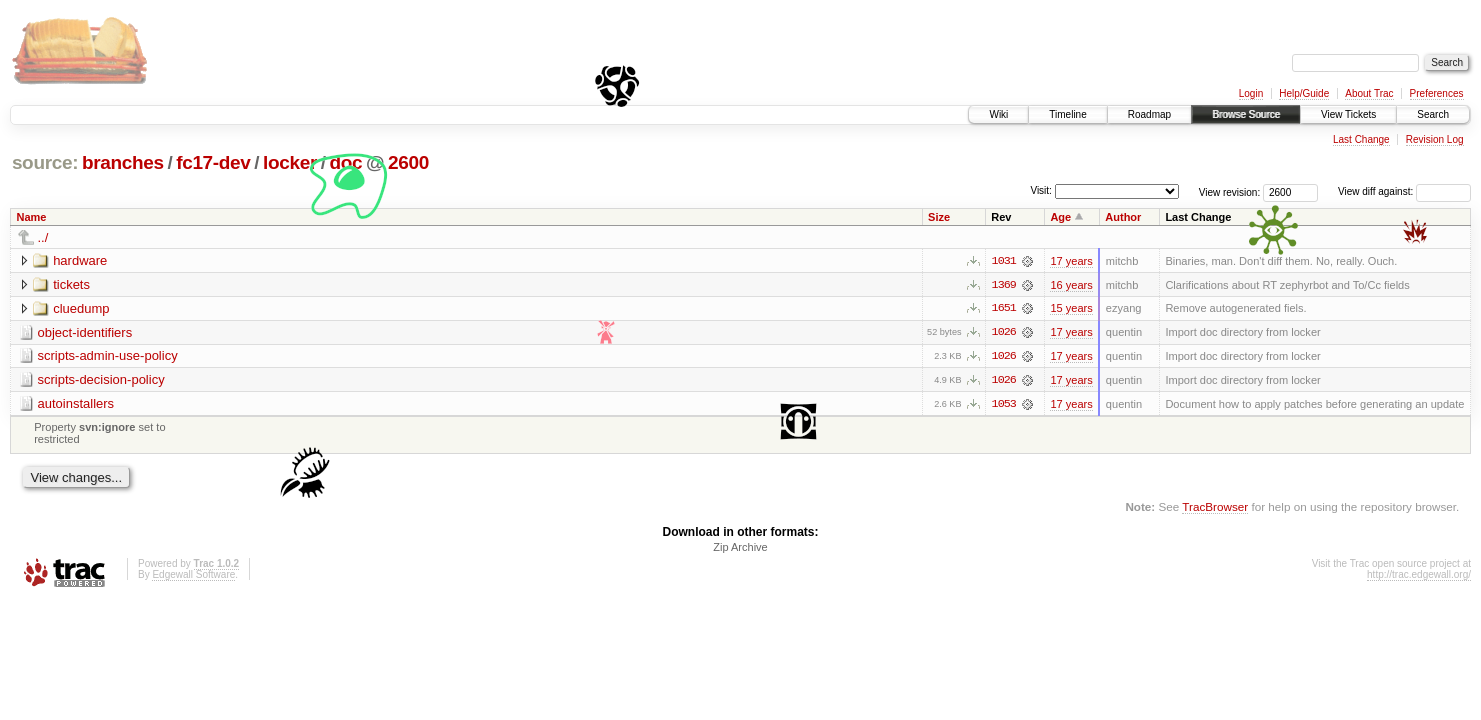 The image size is (1481, 720). What do you see at coordinates (606, 332) in the screenshot?
I see `indicates wind energy or renewable power source` at bounding box center [606, 332].